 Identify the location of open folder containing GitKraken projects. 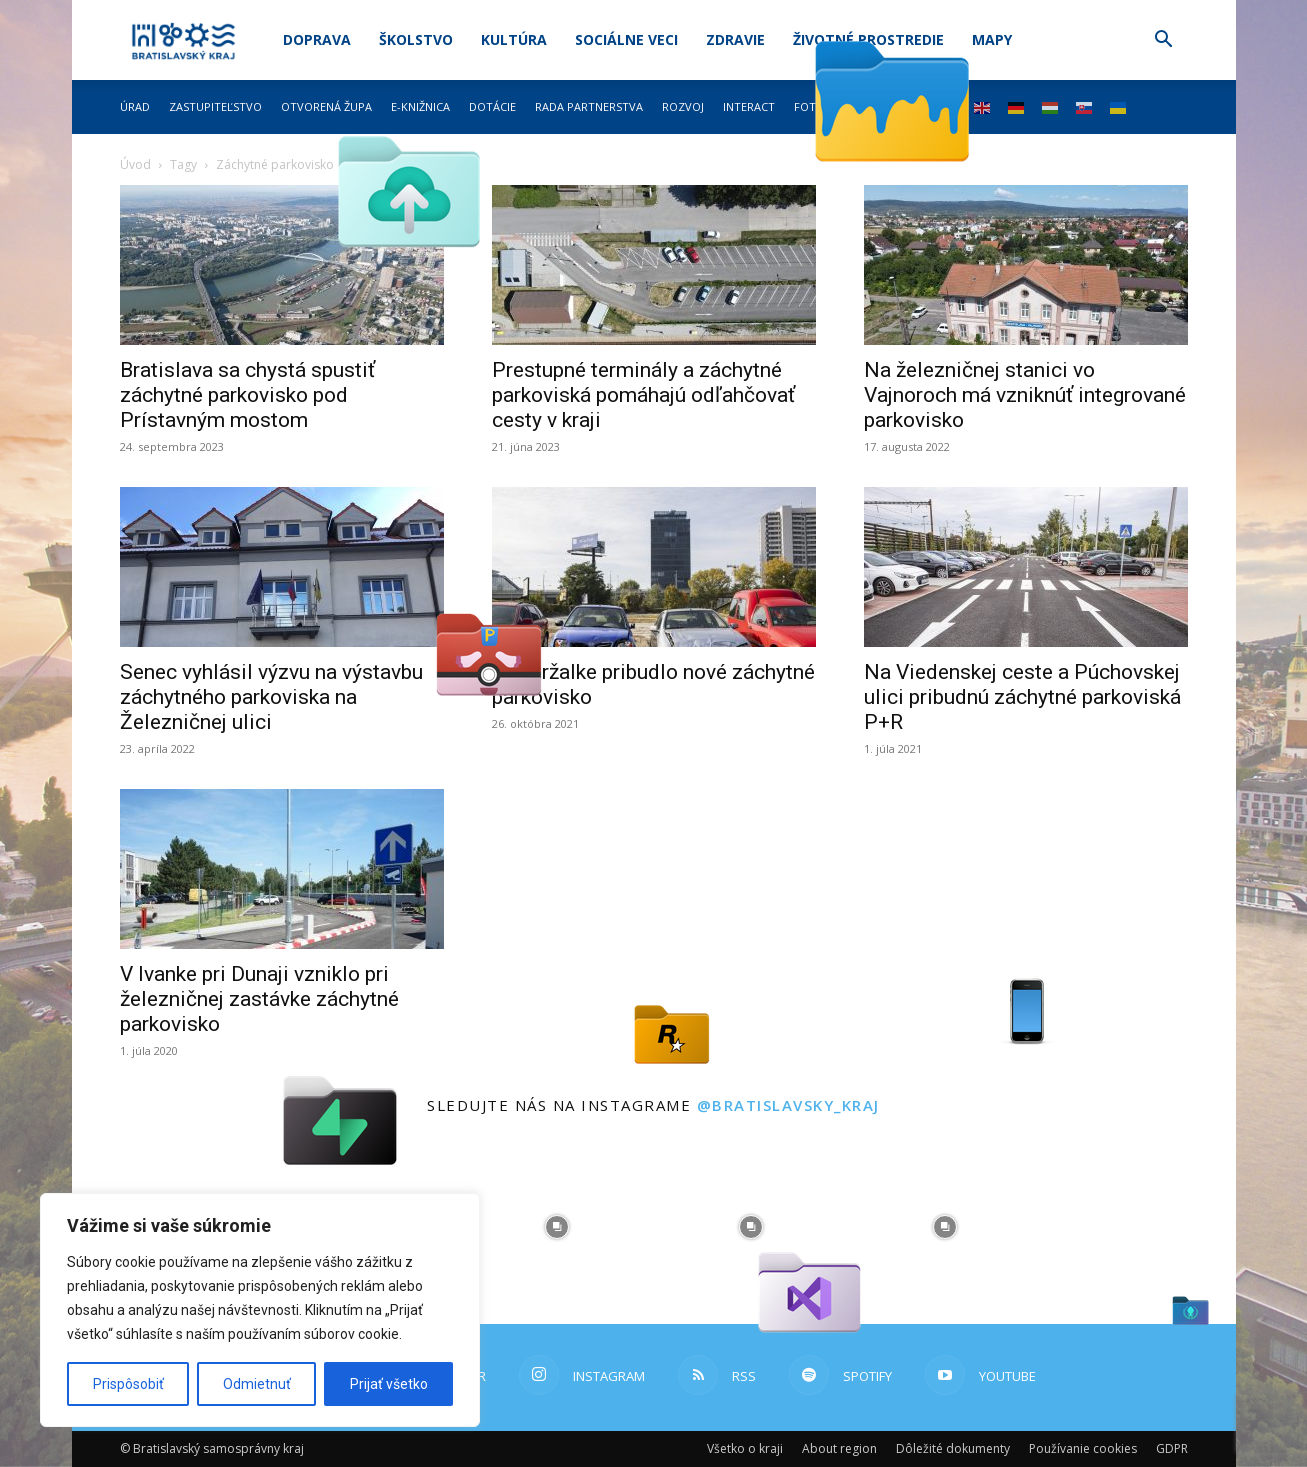
(1190, 1311).